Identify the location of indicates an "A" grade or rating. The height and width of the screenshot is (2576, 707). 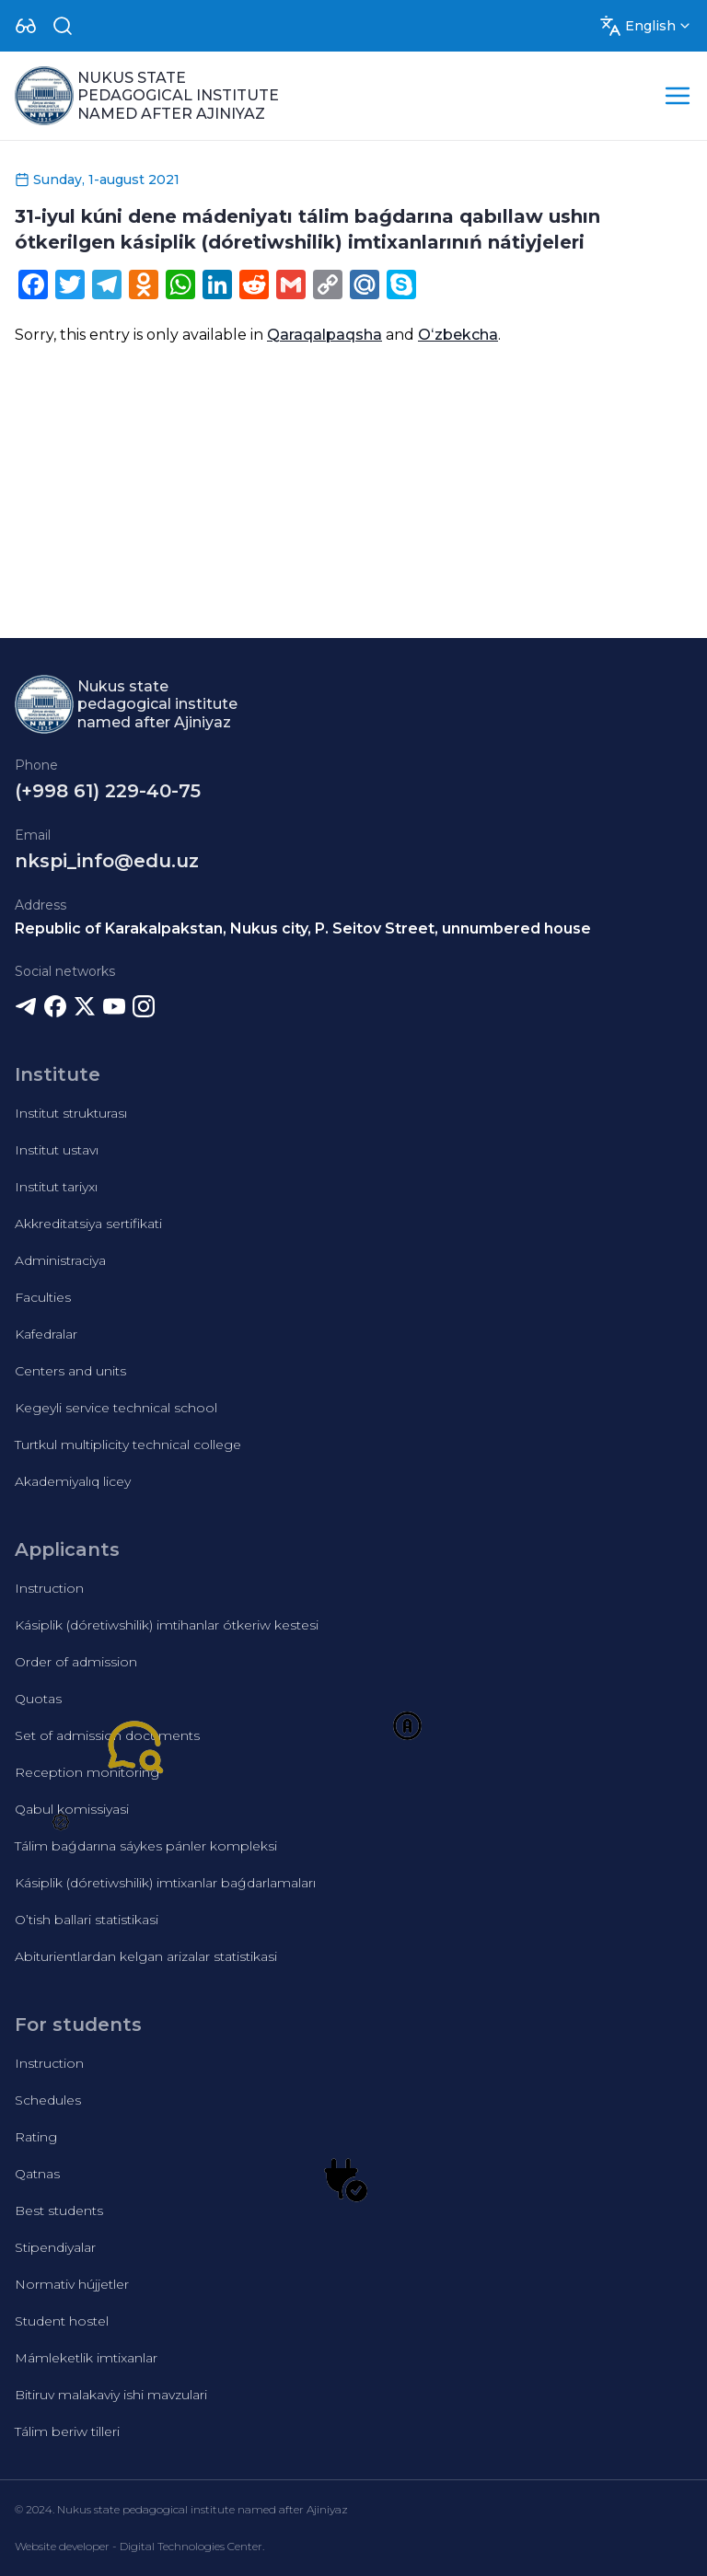
(407, 1725).